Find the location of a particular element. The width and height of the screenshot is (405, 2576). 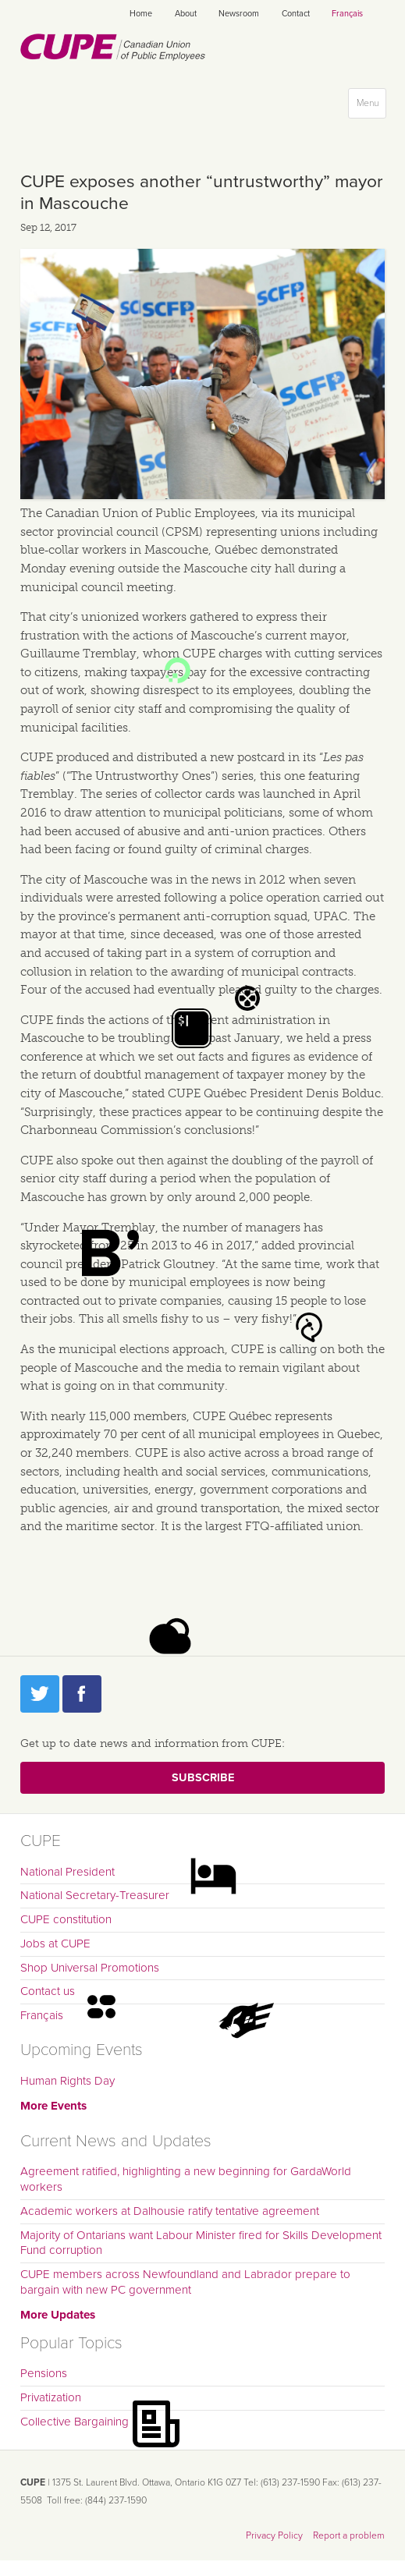

indicates partly cloudy weather conditions is located at coordinates (170, 1637).